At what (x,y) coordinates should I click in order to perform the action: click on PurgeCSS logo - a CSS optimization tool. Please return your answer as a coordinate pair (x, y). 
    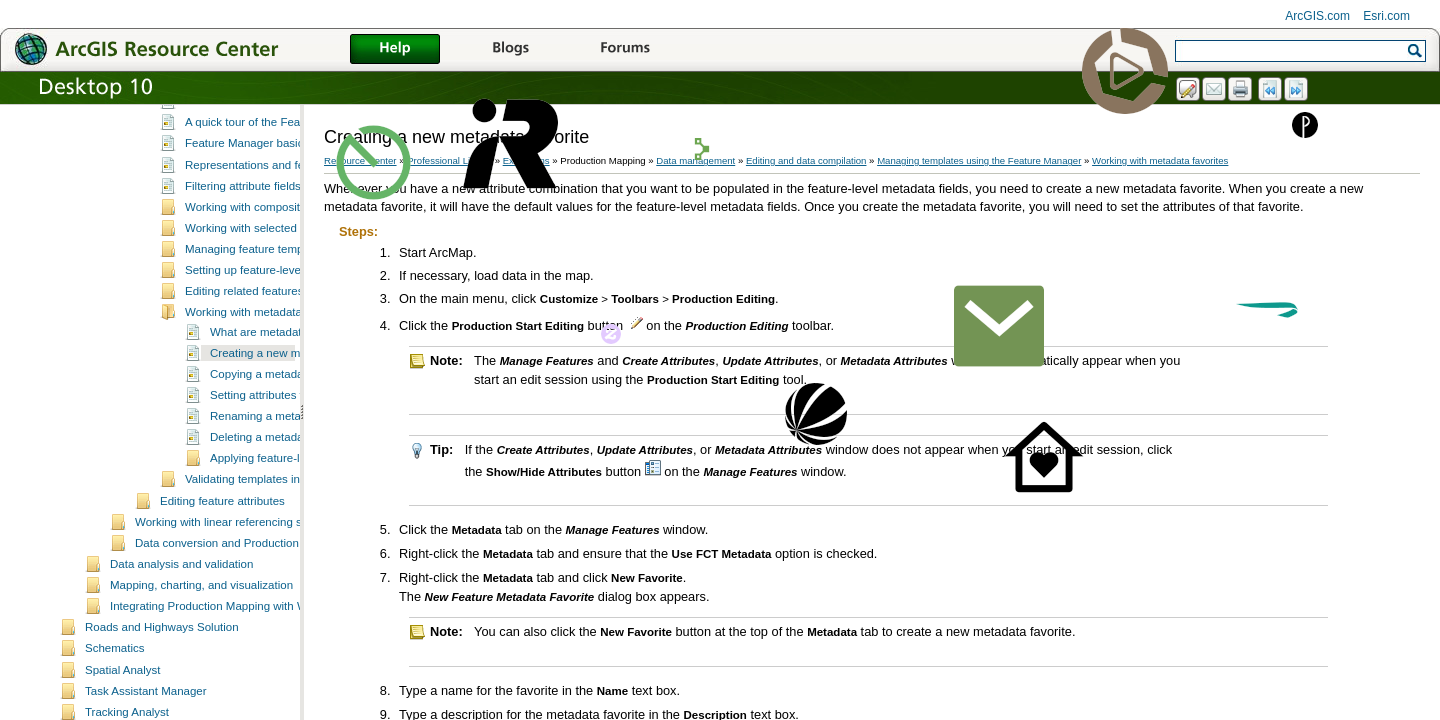
    Looking at the image, I should click on (1305, 125).